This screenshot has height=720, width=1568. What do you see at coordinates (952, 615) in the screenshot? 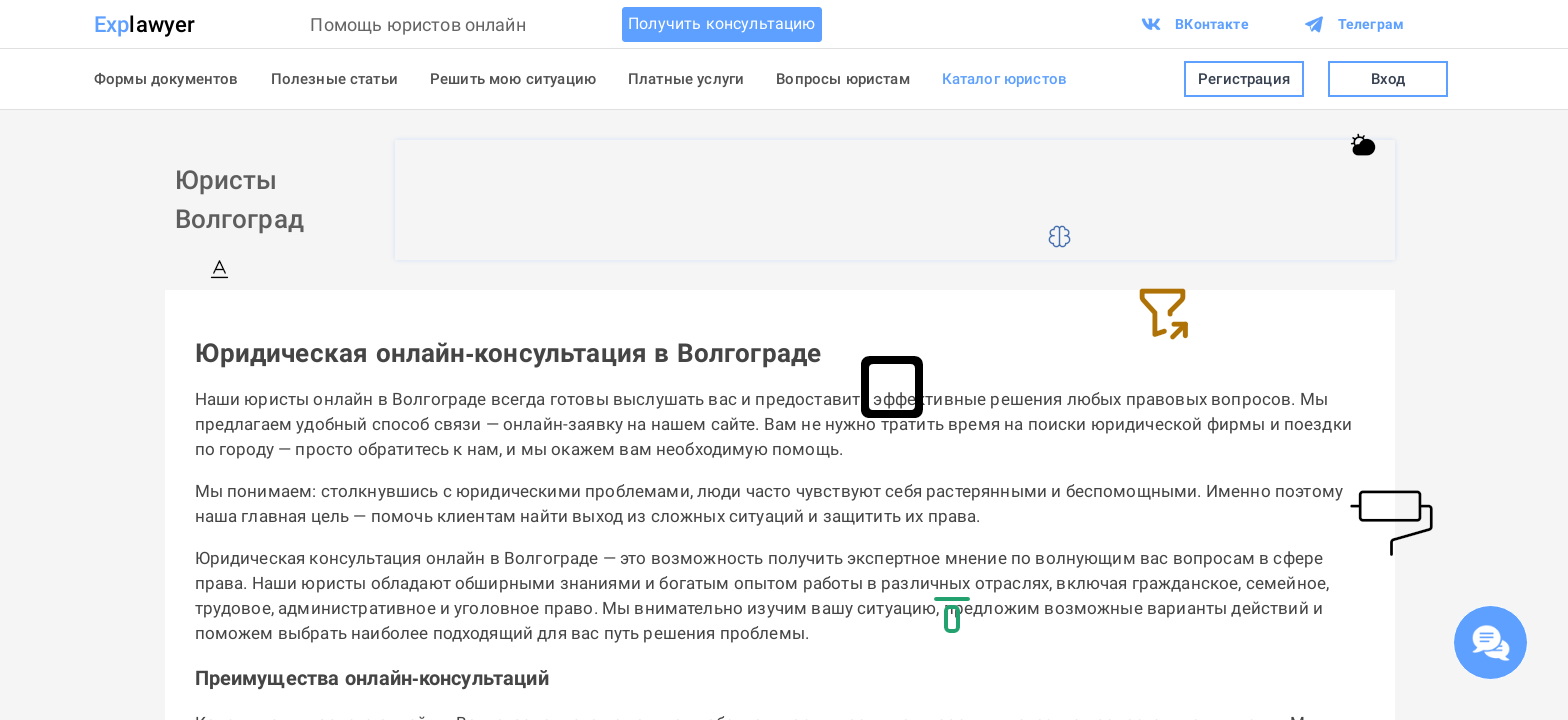
I see `align selected elements to top` at bounding box center [952, 615].